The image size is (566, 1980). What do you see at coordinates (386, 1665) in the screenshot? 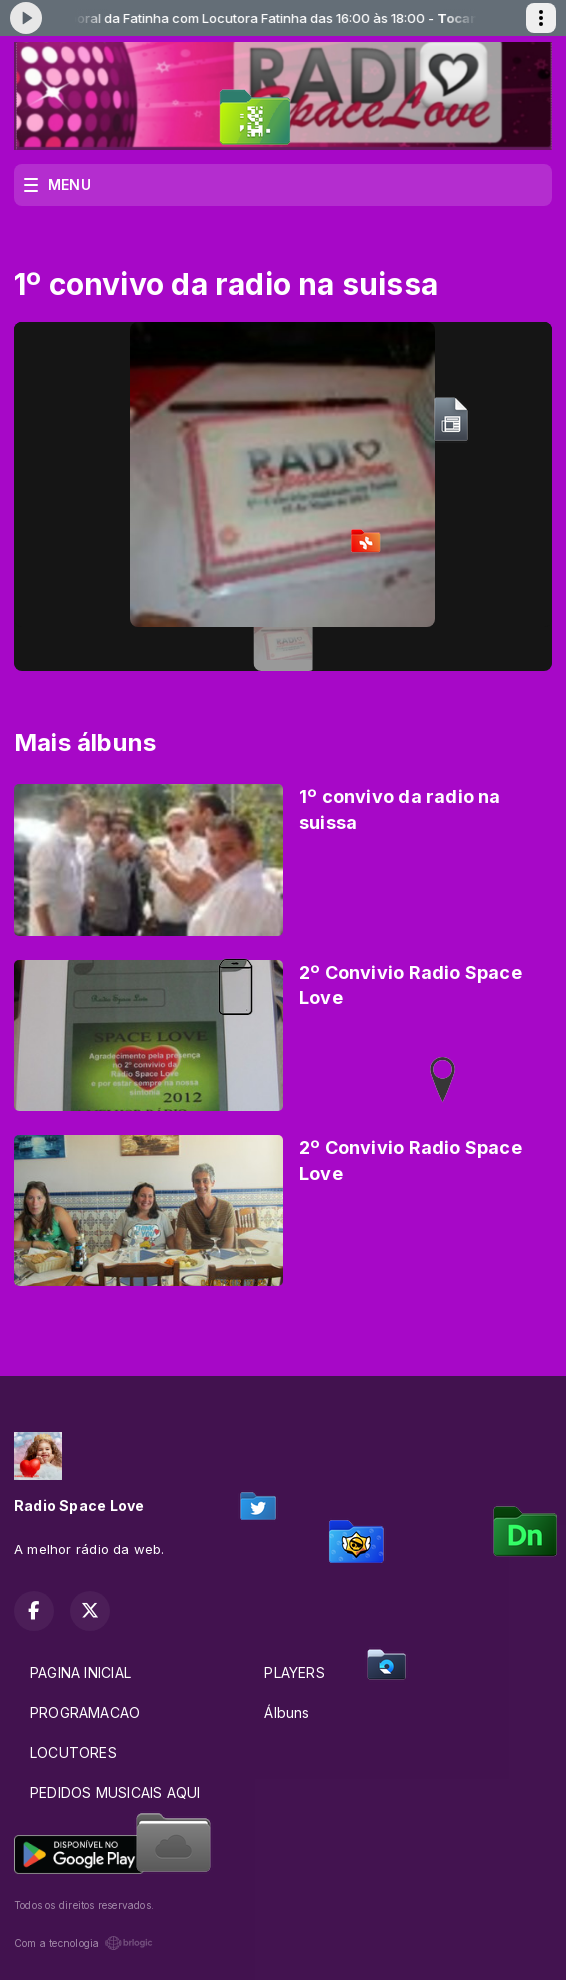
I see `open wondershare repairit files folder` at bounding box center [386, 1665].